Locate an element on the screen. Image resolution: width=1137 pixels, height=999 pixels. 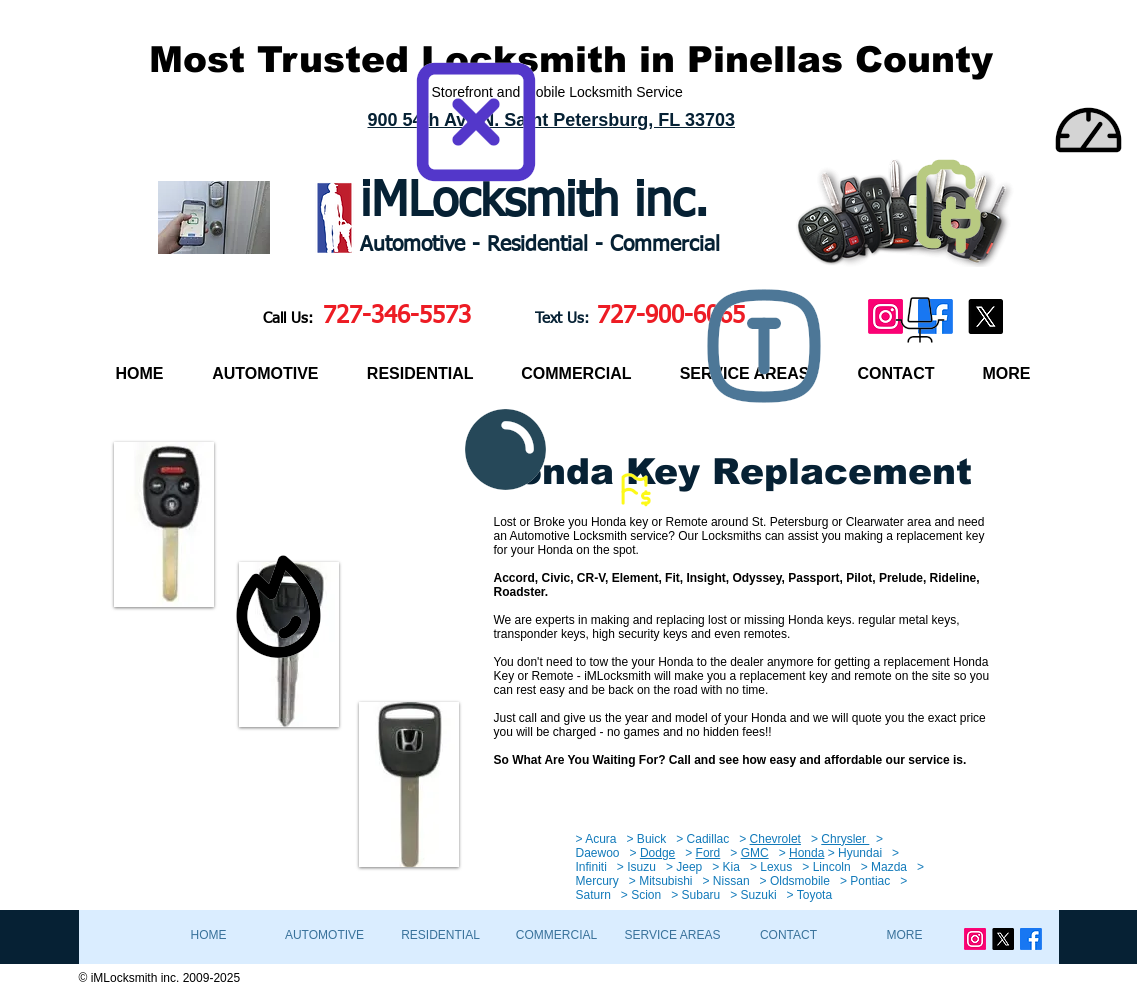
close or dismiss a dialog box is located at coordinates (476, 122).